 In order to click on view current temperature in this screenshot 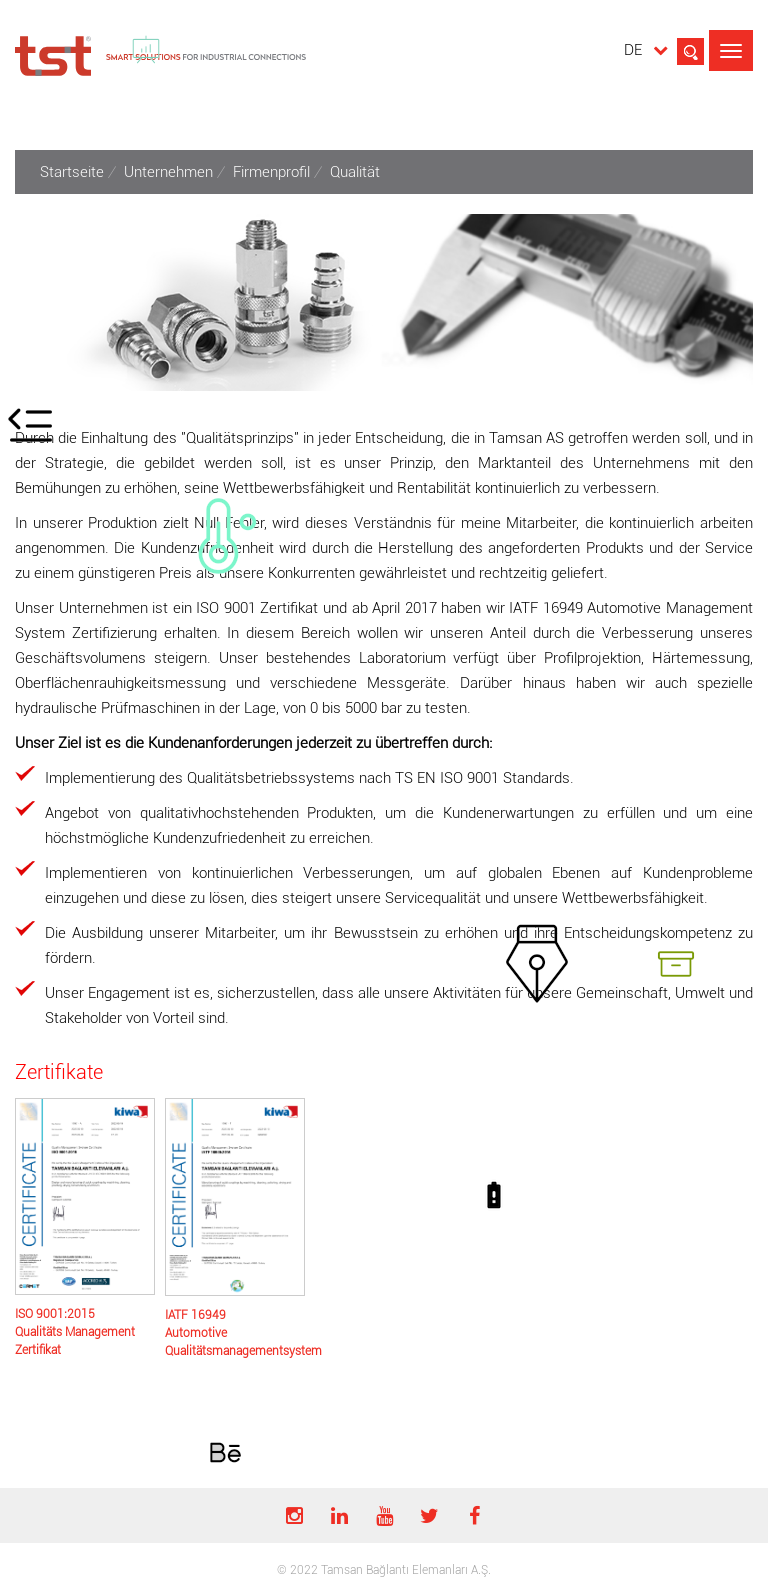, I will do `click(221, 536)`.